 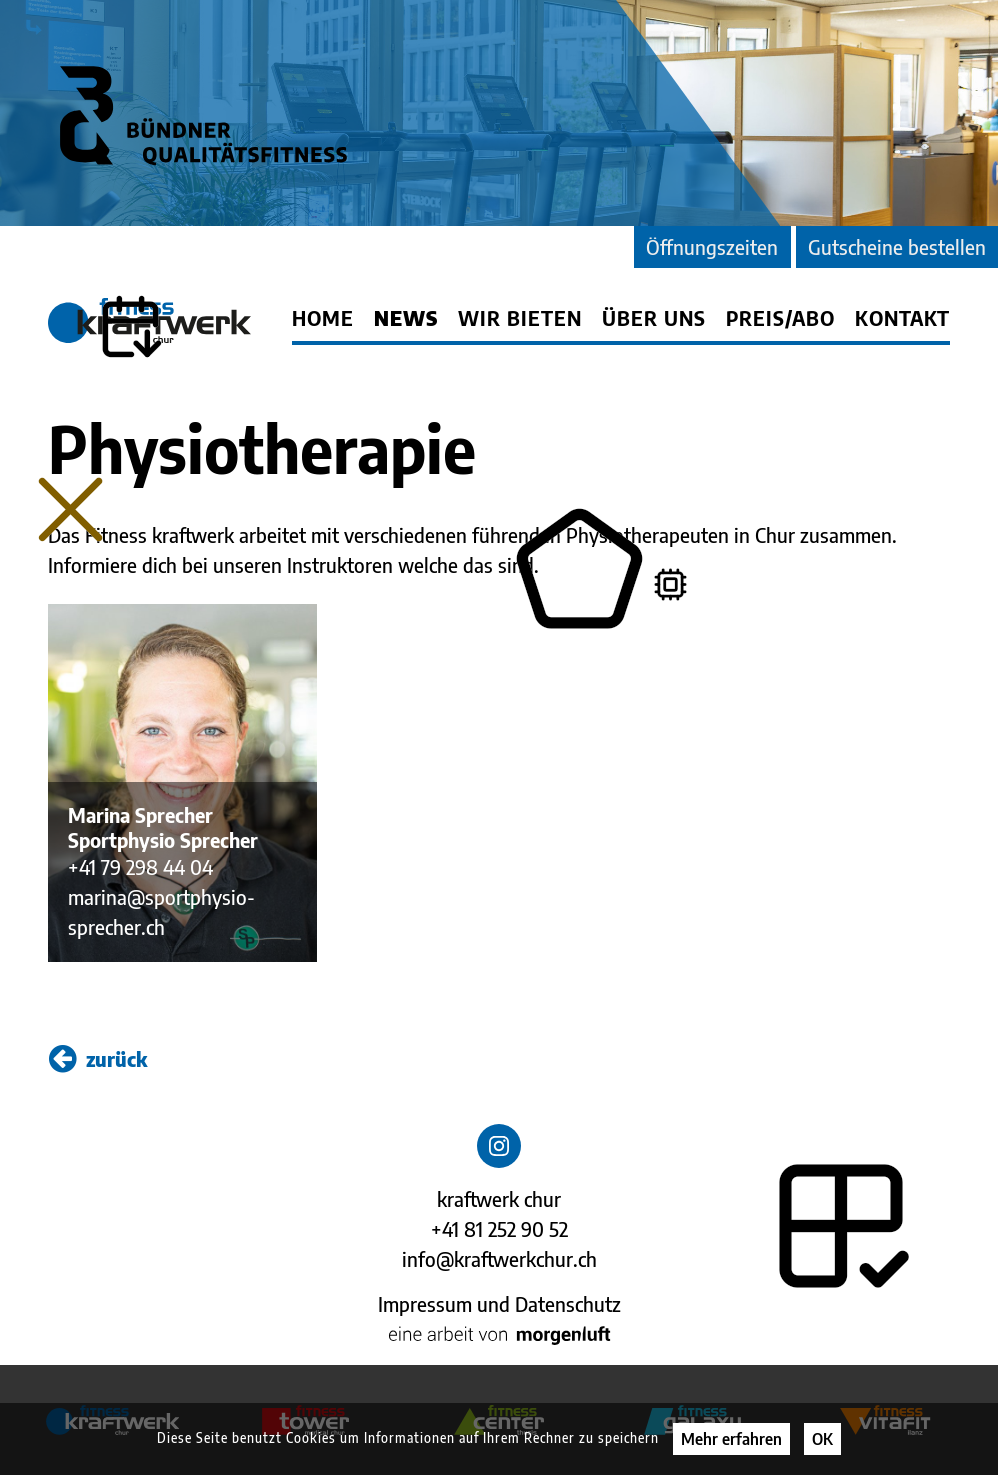 I want to click on indicates all items in a grid view are selected, so click(x=841, y=1226).